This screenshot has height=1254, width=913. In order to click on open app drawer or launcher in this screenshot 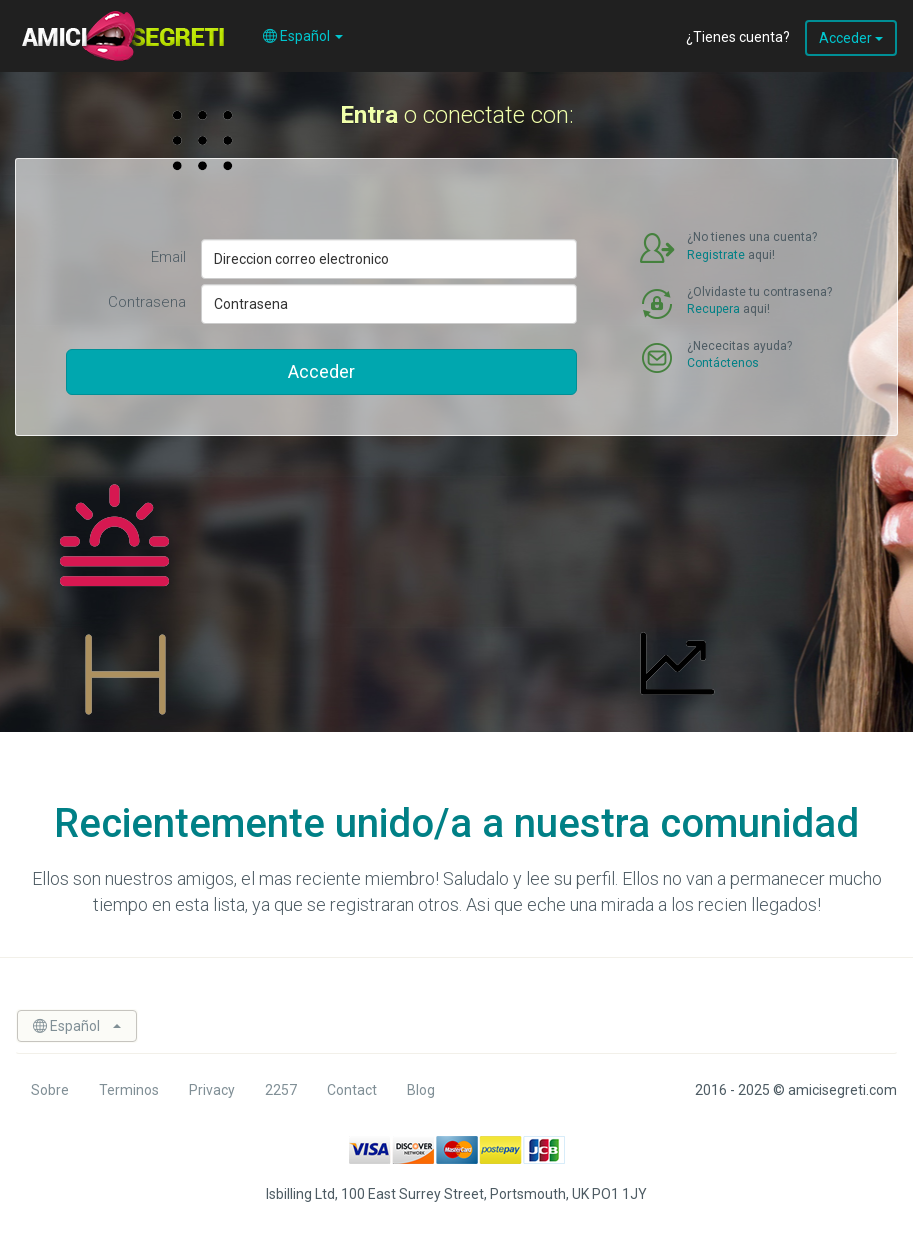, I will do `click(202, 140)`.